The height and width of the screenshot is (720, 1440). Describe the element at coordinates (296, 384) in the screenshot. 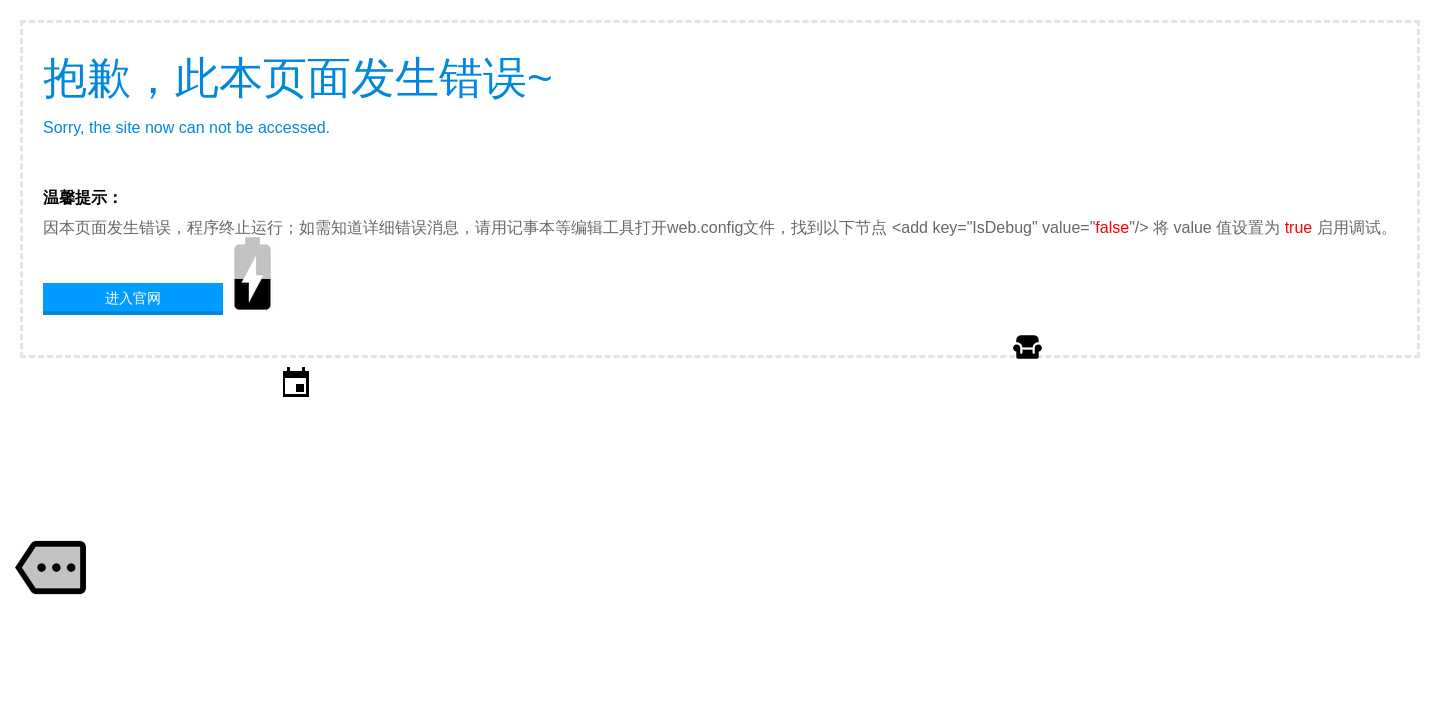

I see `add an event to your calendar` at that location.